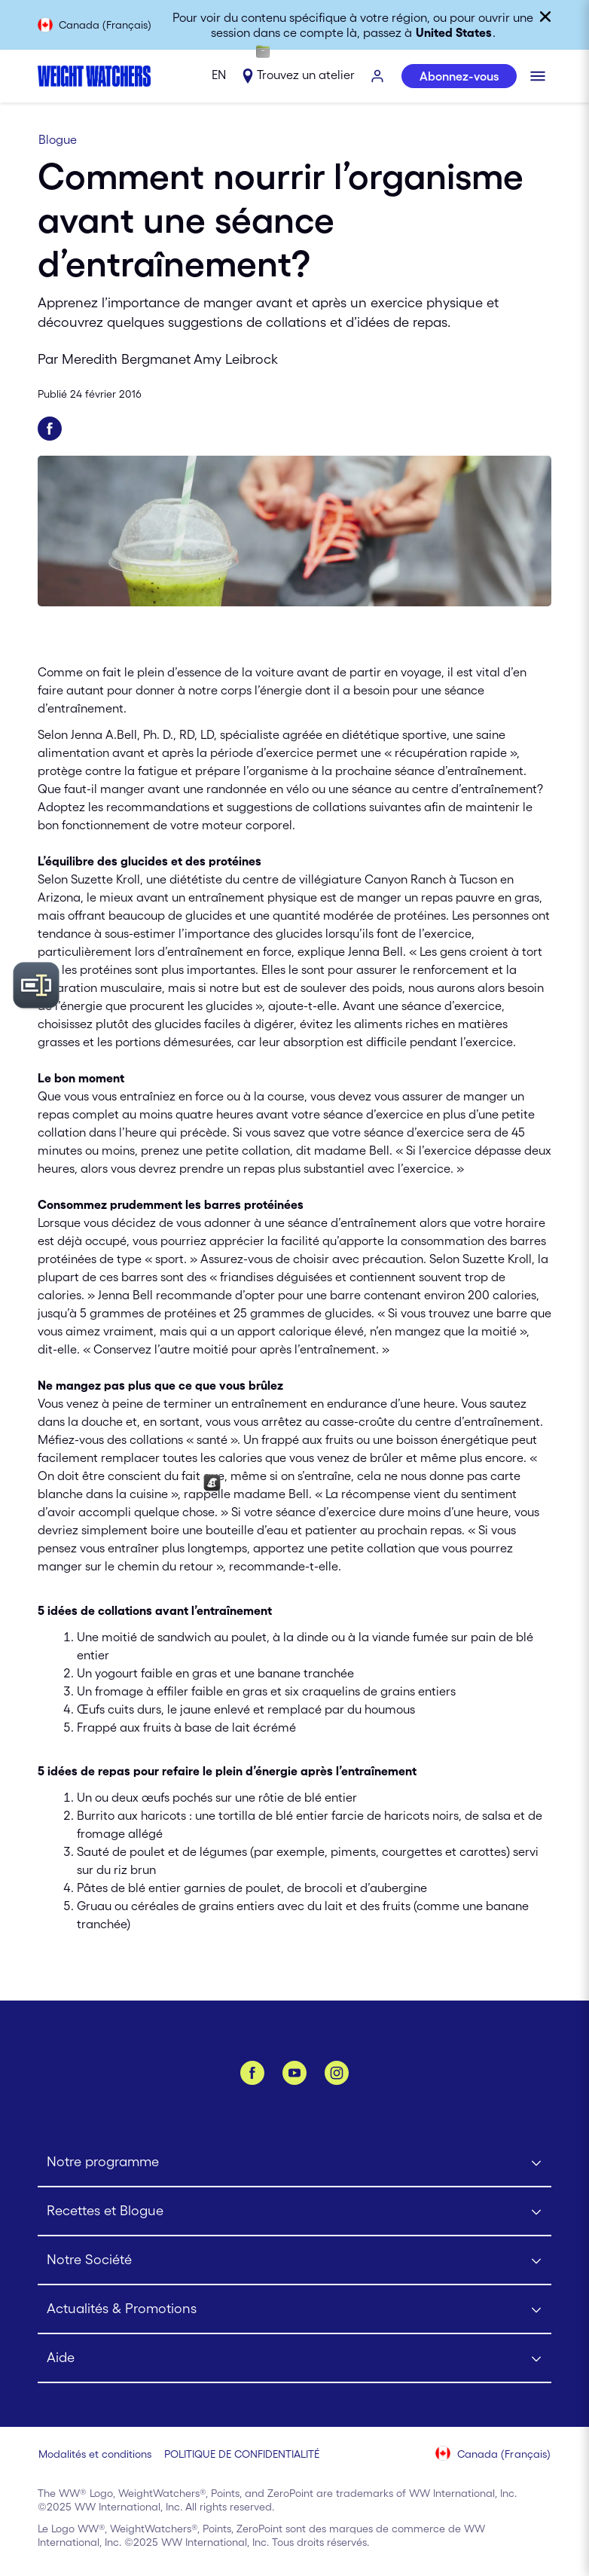 The height and width of the screenshot is (2576, 589). I want to click on open ImageMagick display application, so click(212, 1482).